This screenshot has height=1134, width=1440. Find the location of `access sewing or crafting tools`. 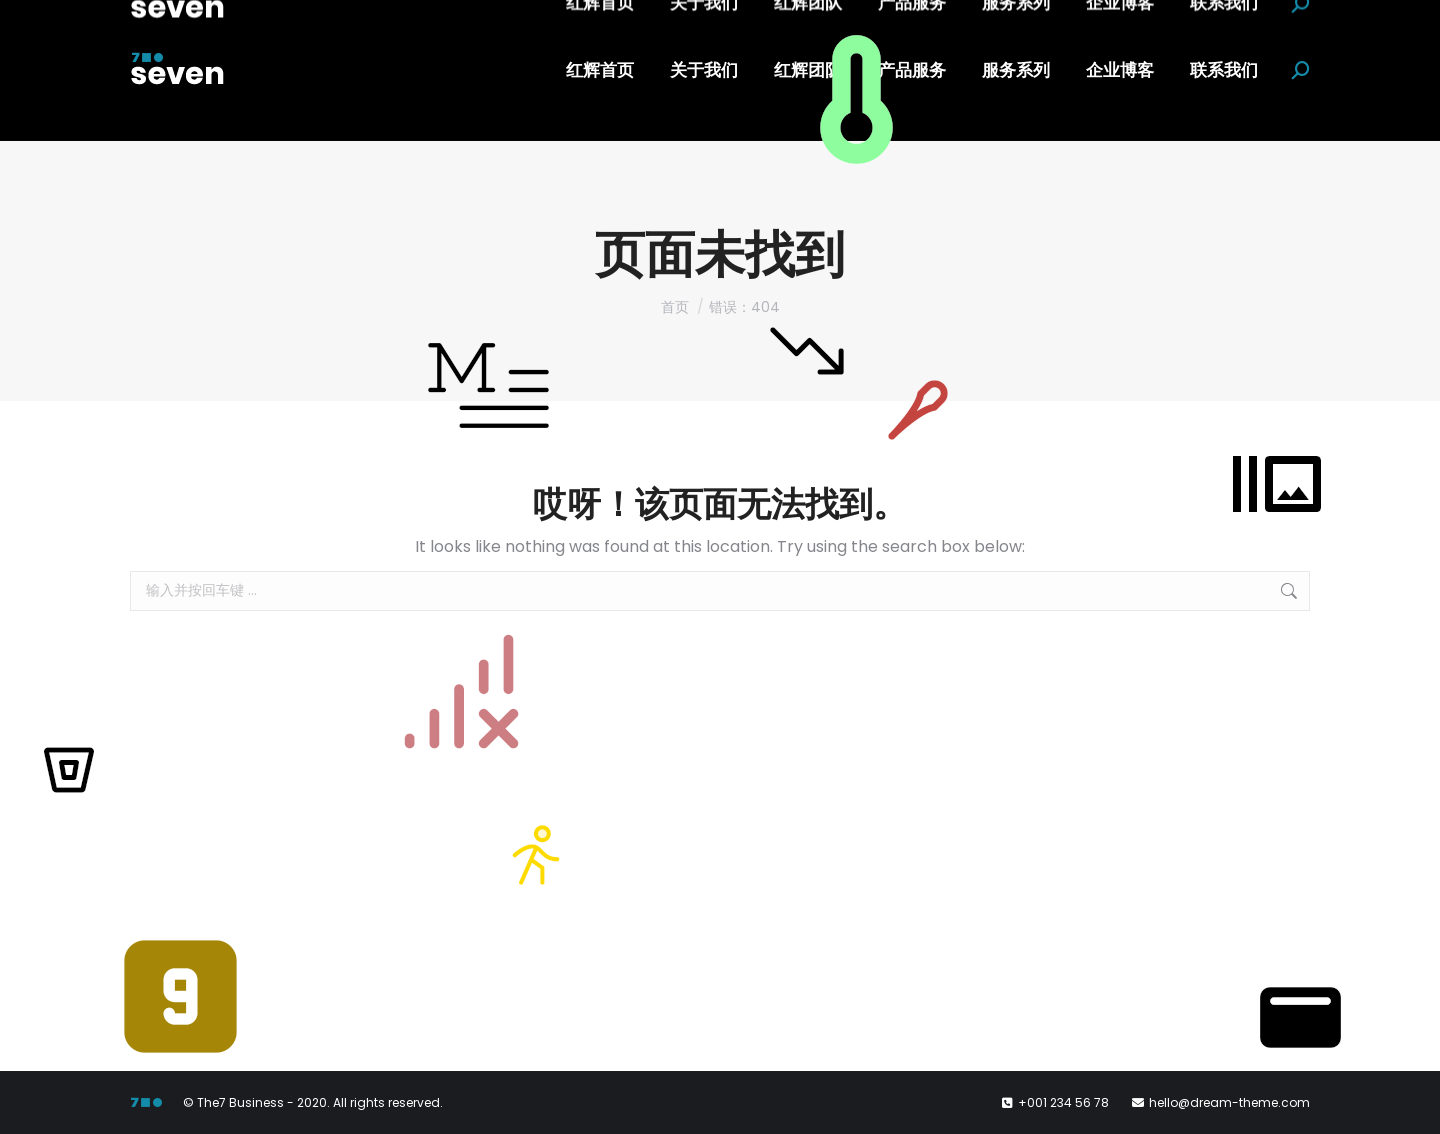

access sewing or crafting tools is located at coordinates (918, 410).